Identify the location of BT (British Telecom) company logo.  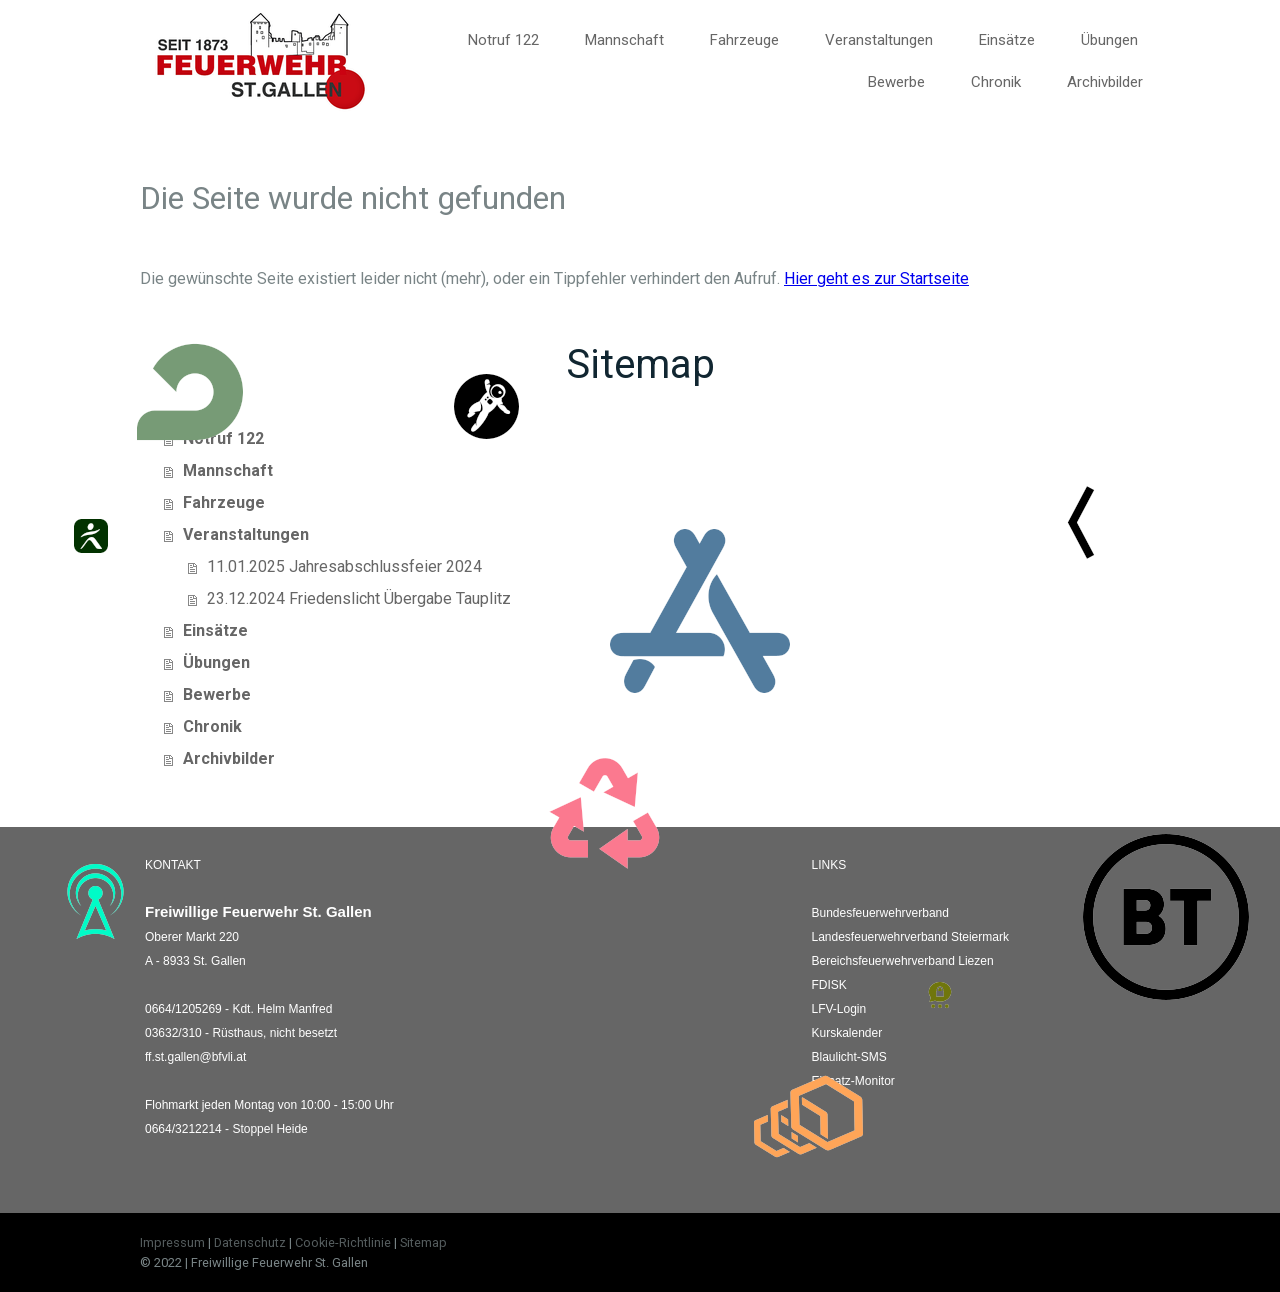
(1166, 917).